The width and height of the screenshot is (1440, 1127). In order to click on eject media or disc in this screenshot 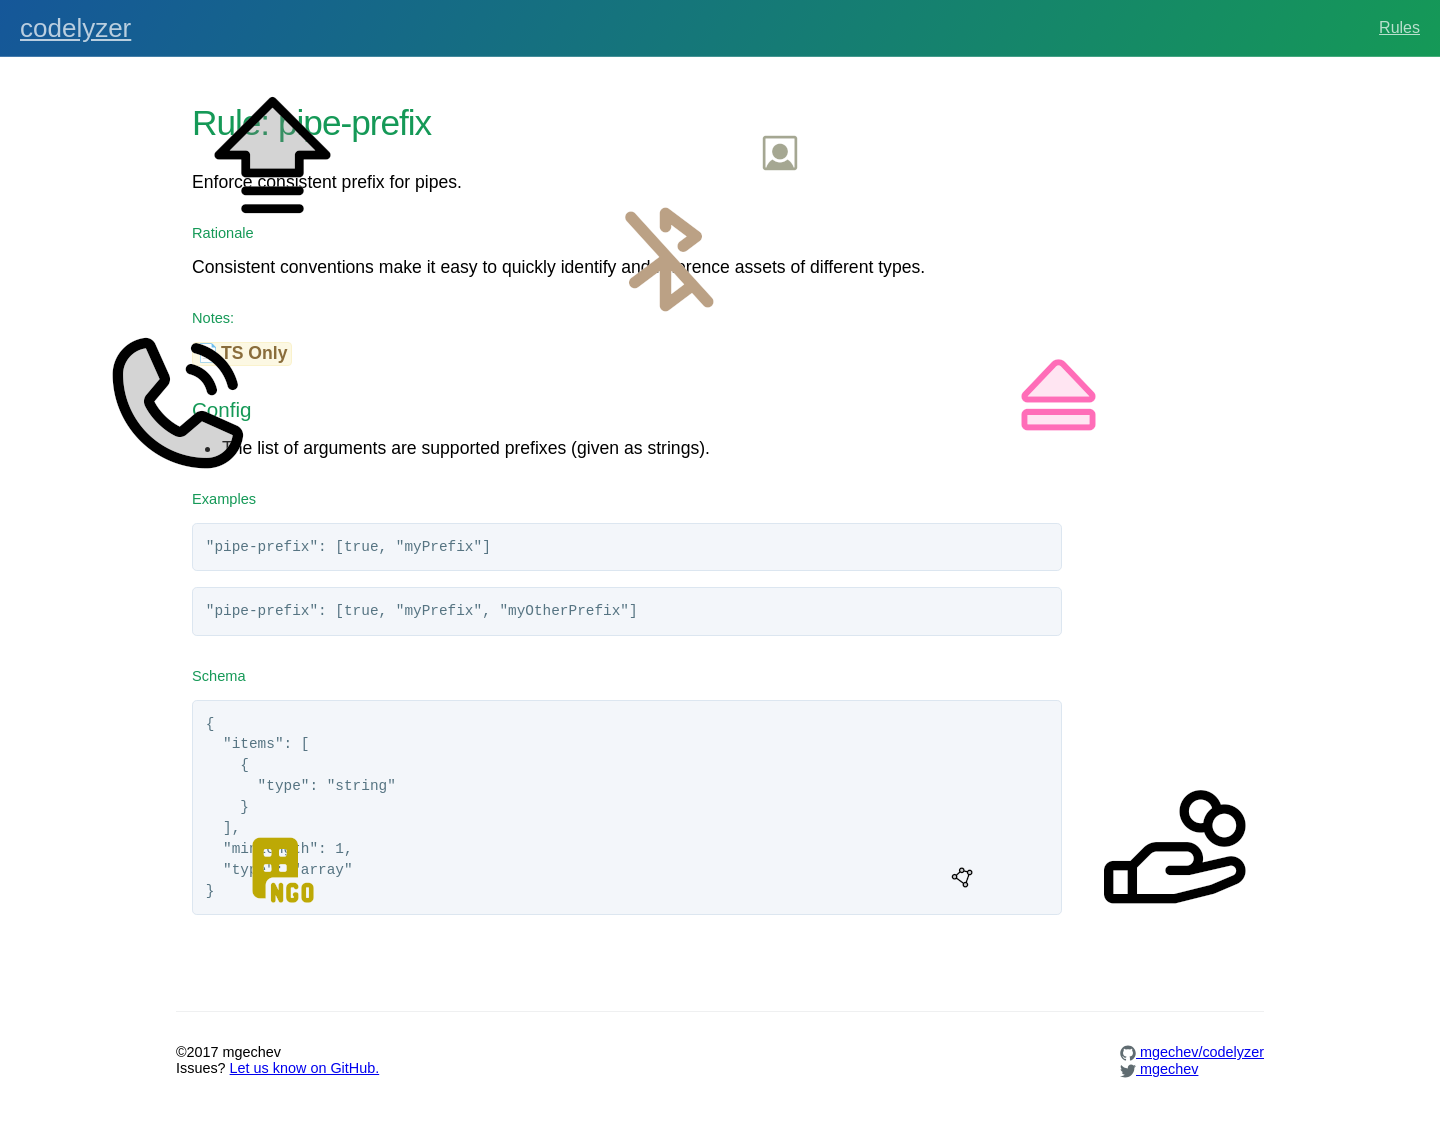, I will do `click(1058, 399)`.